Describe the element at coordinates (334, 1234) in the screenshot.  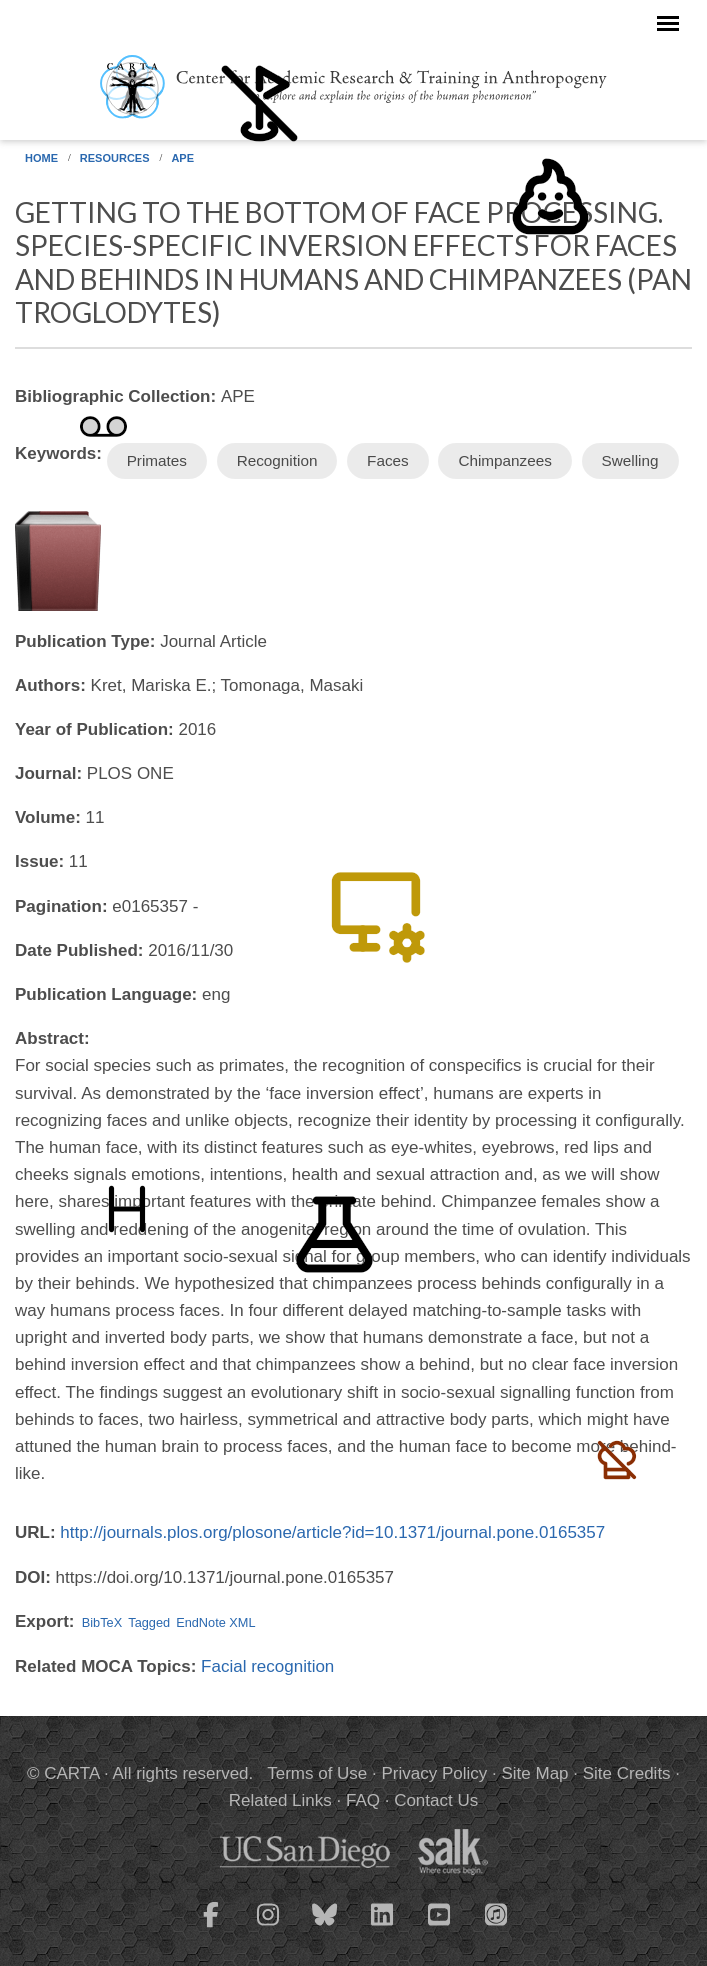
I see `access experimental or beta features` at that location.